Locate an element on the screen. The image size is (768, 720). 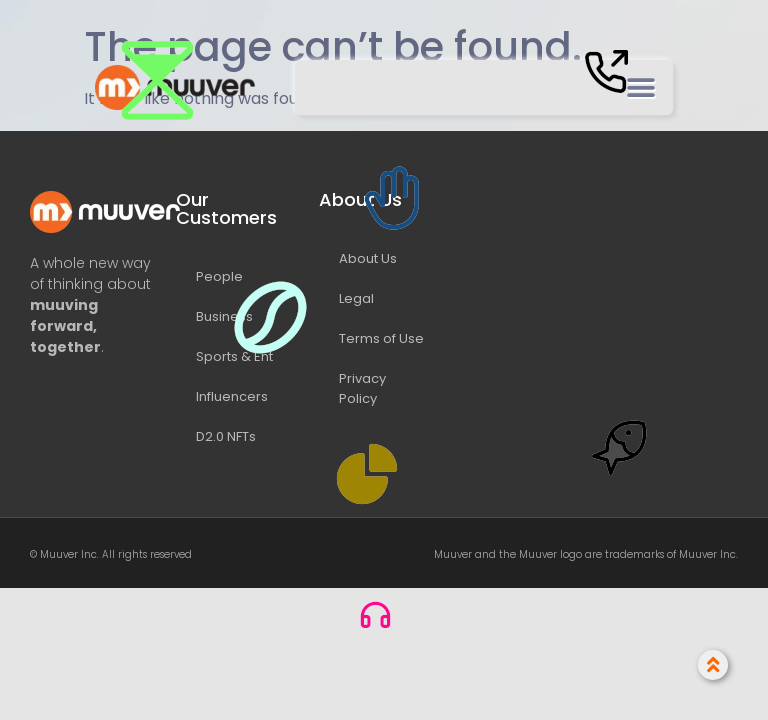
indicates high time remaining is located at coordinates (157, 80).